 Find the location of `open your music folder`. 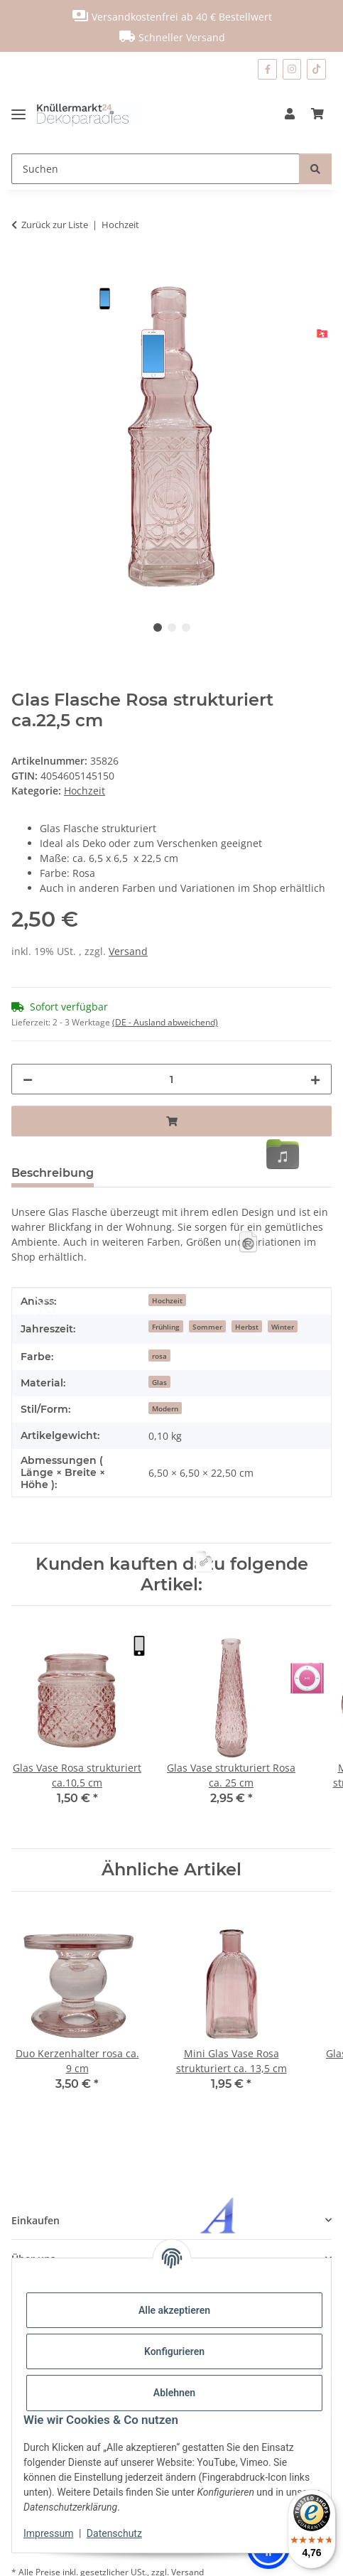

open your music folder is located at coordinates (283, 1154).